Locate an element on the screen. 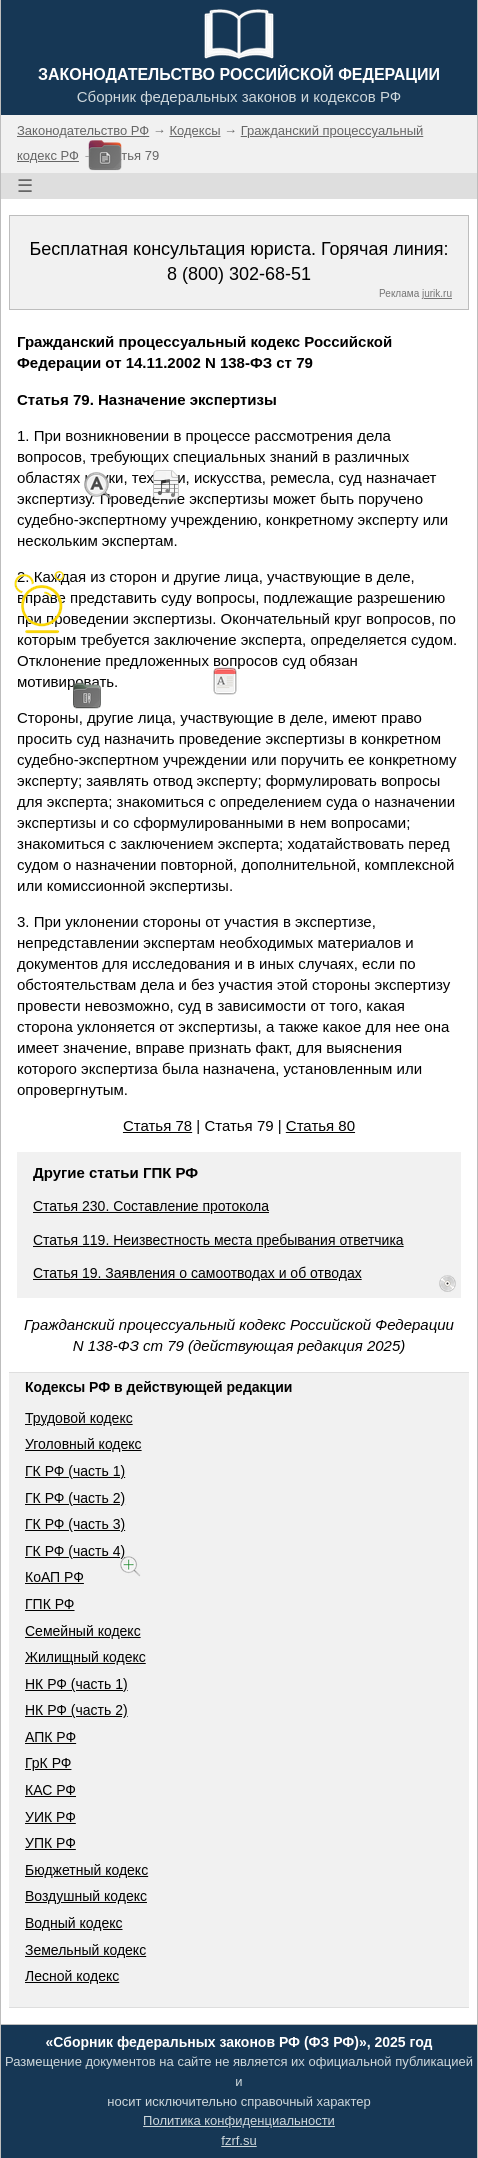 The height and width of the screenshot is (2158, 478). add particle effects to video is located at coordinates (42, 602).